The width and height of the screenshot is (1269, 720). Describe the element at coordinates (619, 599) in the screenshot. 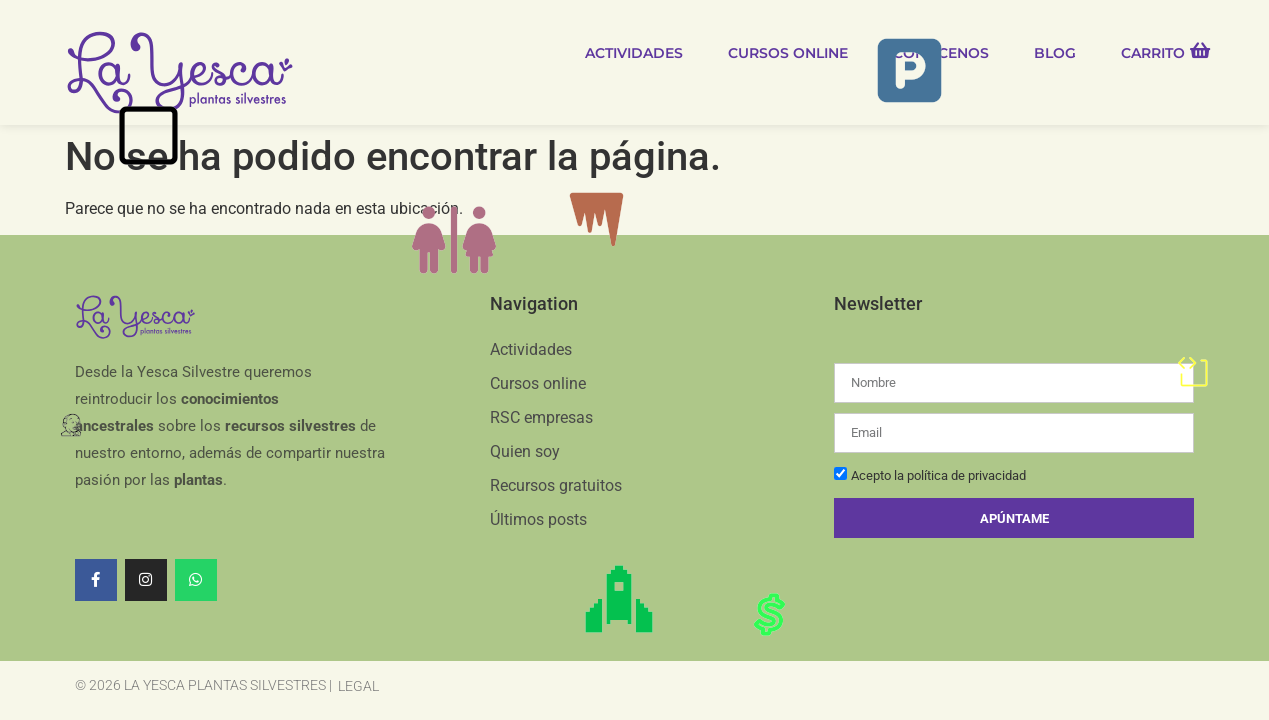

I see `space awesome brand logo` at that location.